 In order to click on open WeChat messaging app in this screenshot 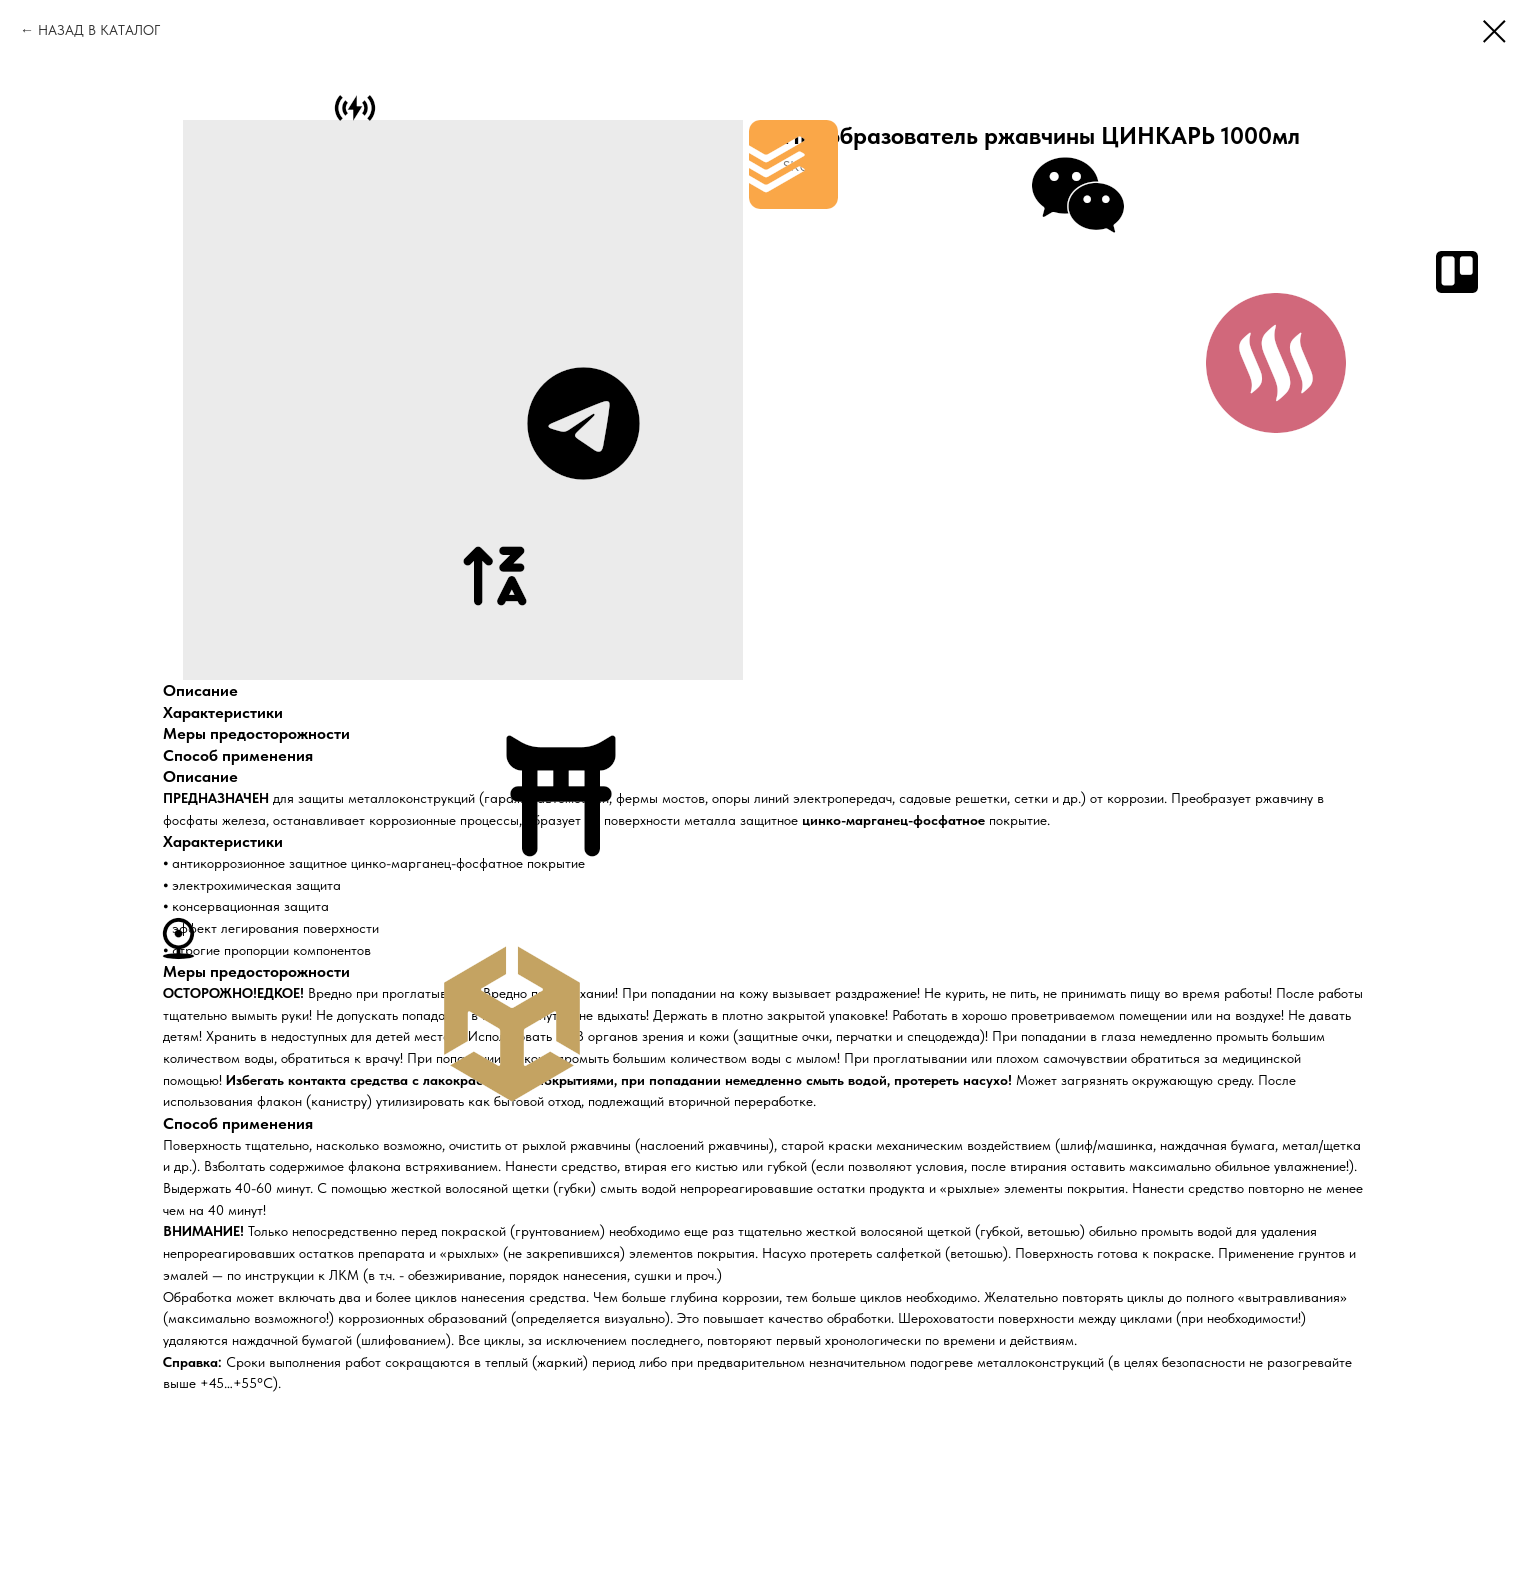, I will do `click(1078, 195)`.